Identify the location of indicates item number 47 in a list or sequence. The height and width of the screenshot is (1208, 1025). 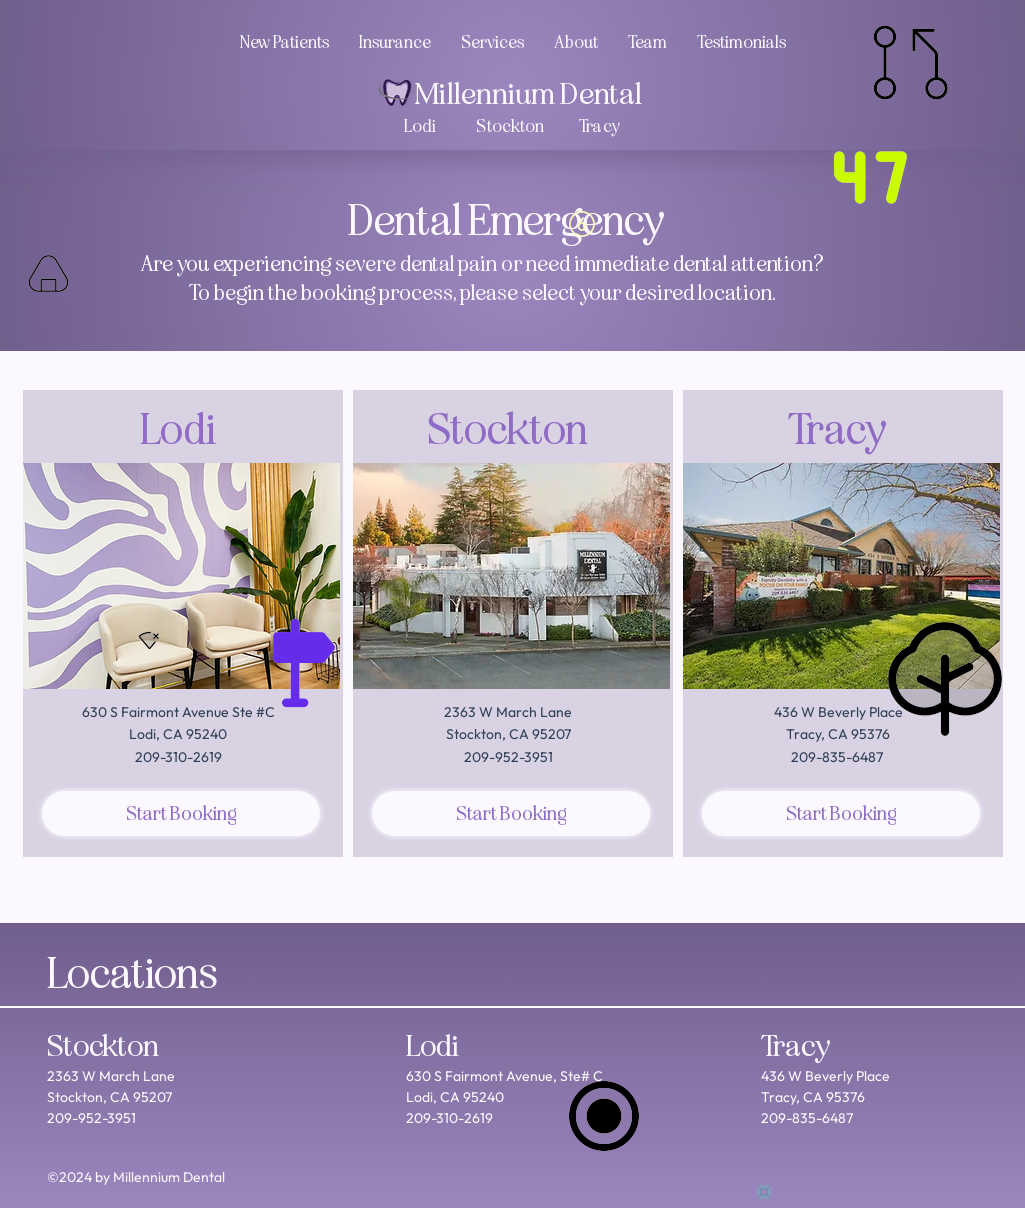
(870, 177).